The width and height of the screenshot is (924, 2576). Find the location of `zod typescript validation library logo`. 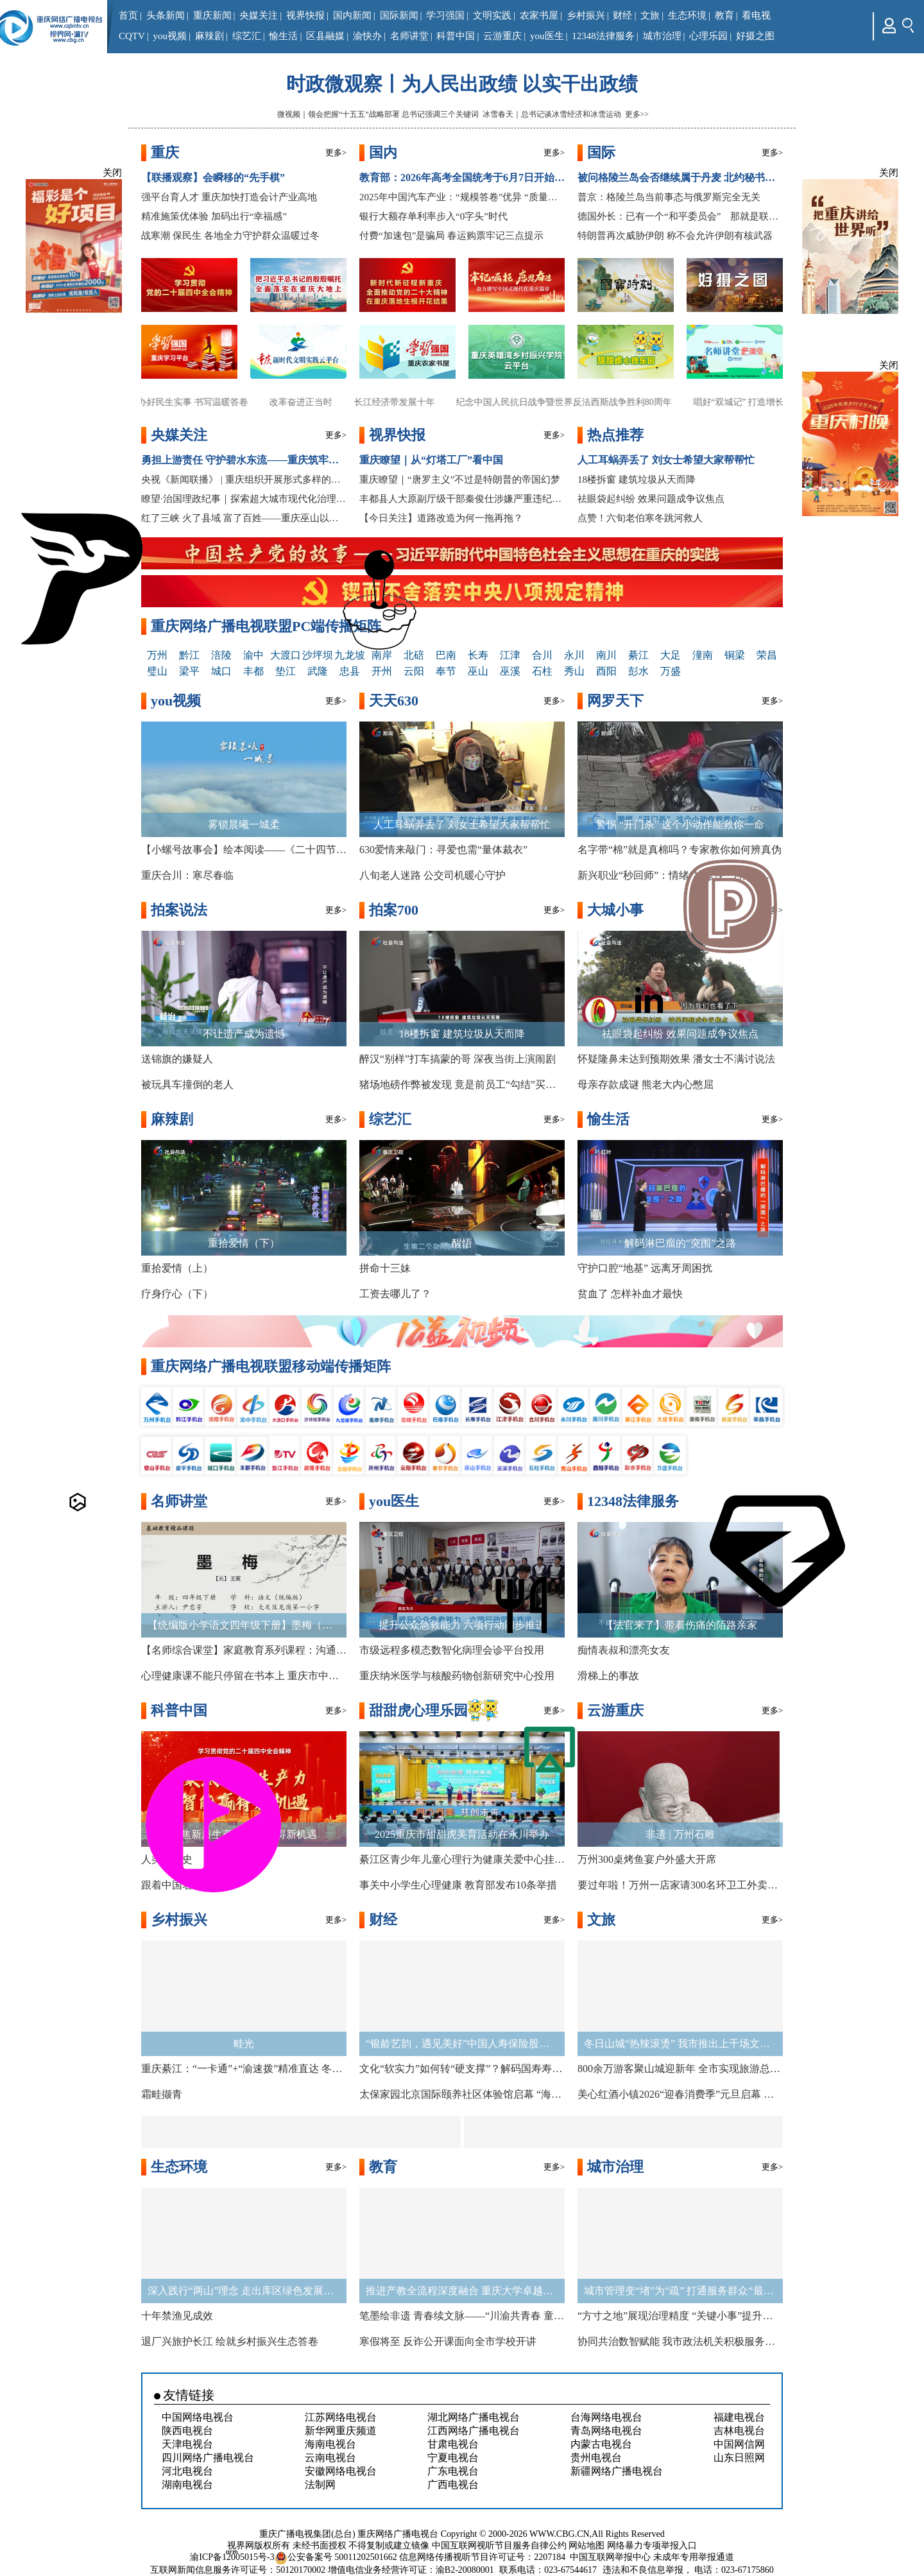

zod typescript validation library logo is located at coordinates (777, 1551).